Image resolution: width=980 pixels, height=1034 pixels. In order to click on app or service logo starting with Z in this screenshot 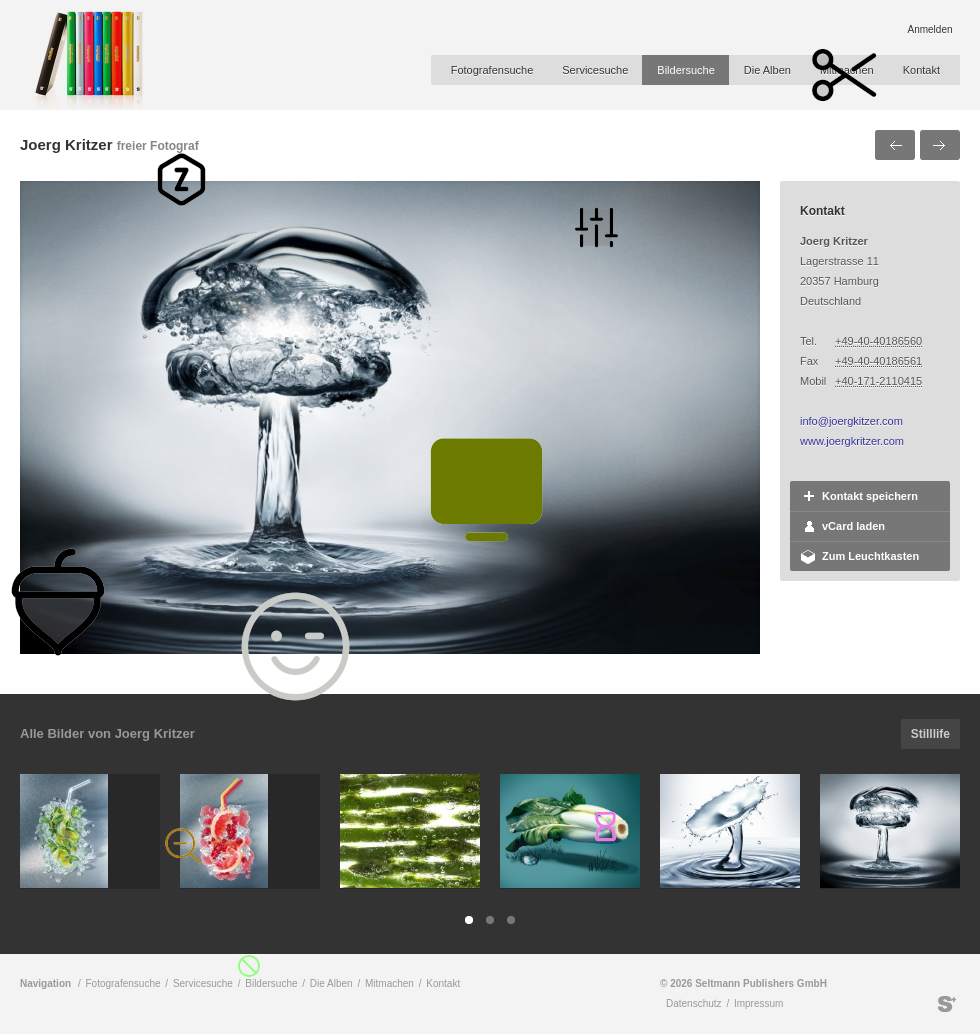, I will do `click(181, 179)`.